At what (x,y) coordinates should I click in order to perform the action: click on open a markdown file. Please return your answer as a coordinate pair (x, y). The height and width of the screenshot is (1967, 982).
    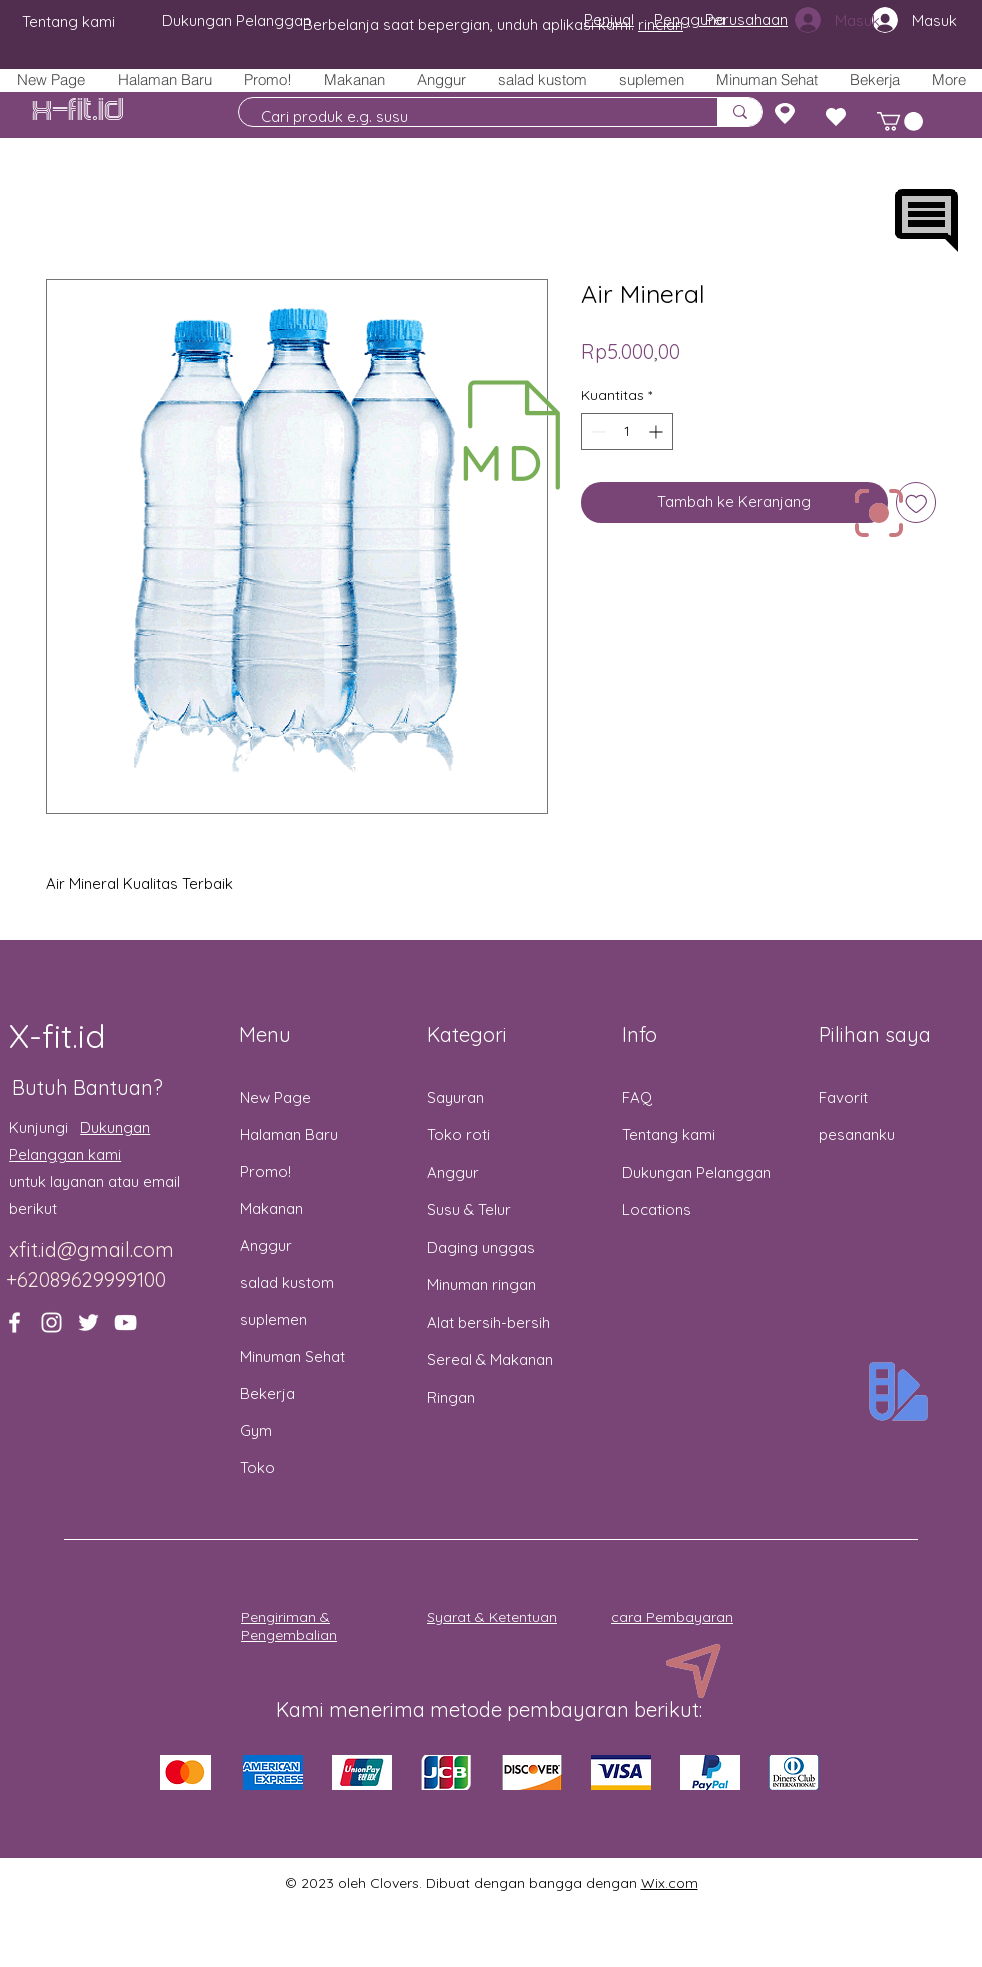
    Looking at the image, I should click on (514, 435).